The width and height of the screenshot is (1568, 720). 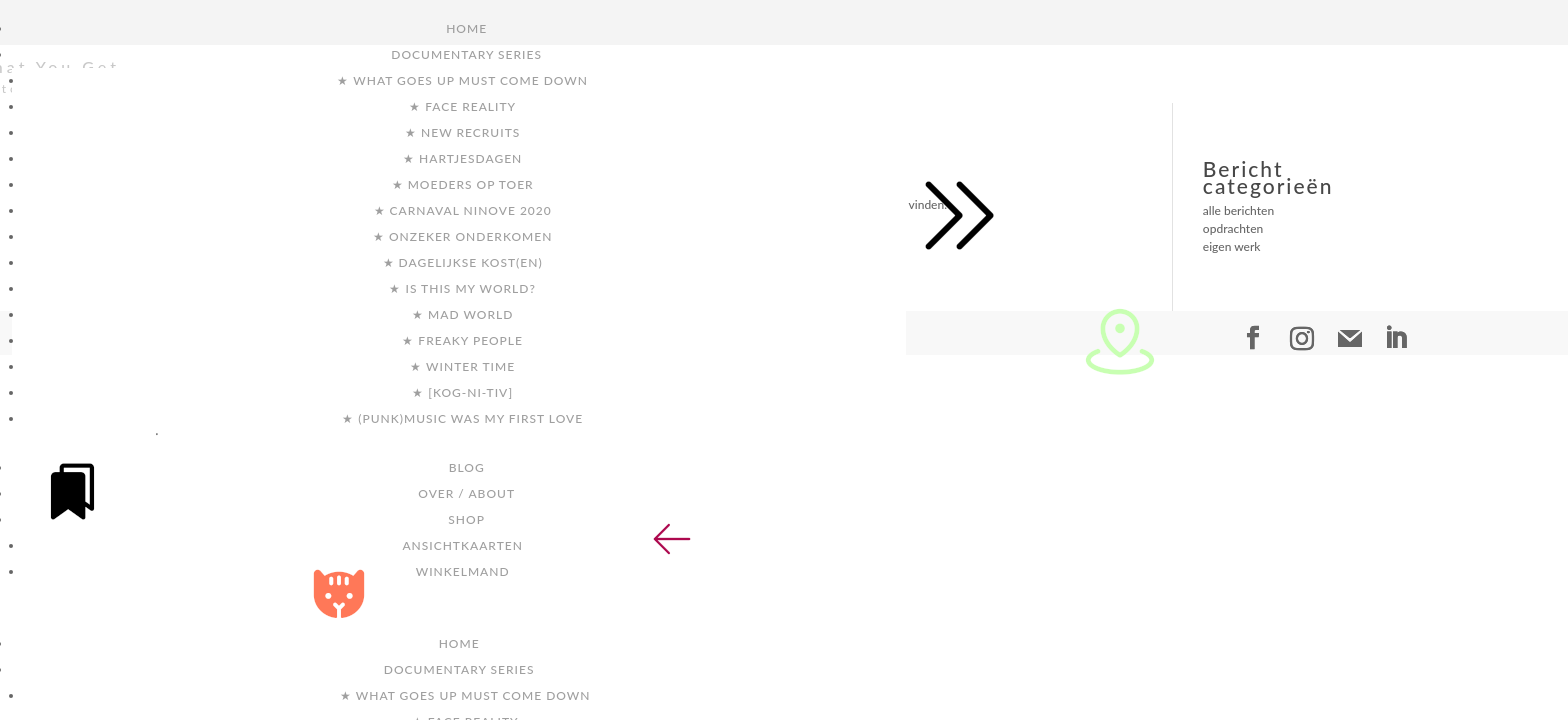 What do you see at coordinates (672, 539) in the screenshot?
I see `go back to the previous screen` at bounding box center [672, 539].